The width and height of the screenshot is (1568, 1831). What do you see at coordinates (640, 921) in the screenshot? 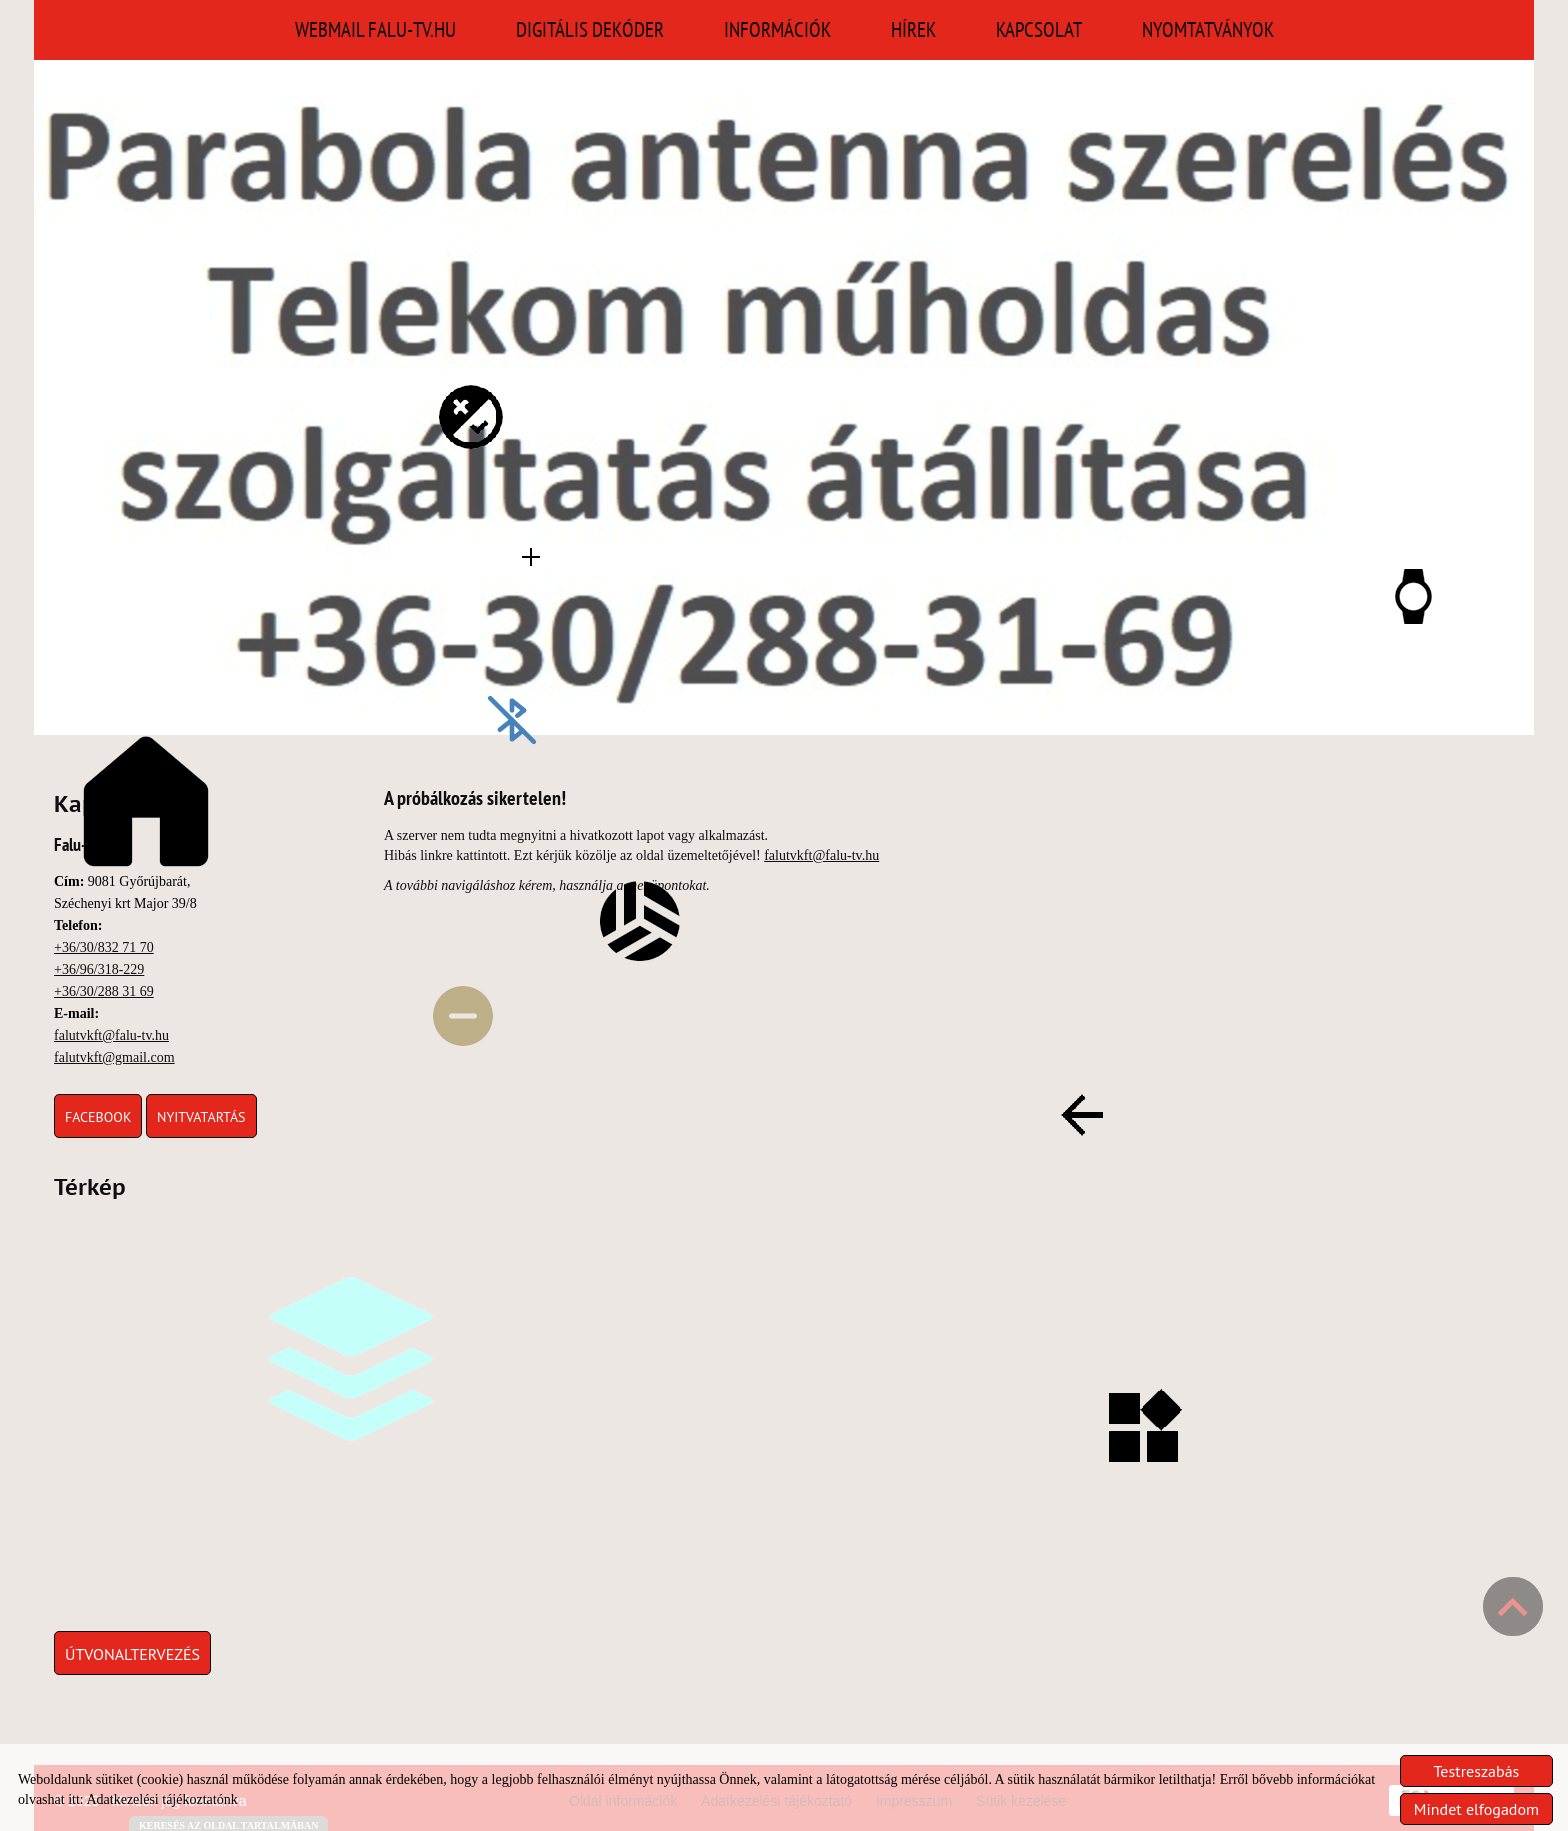
I see `access volleyball or sports content` at bounding box center [640, 921].